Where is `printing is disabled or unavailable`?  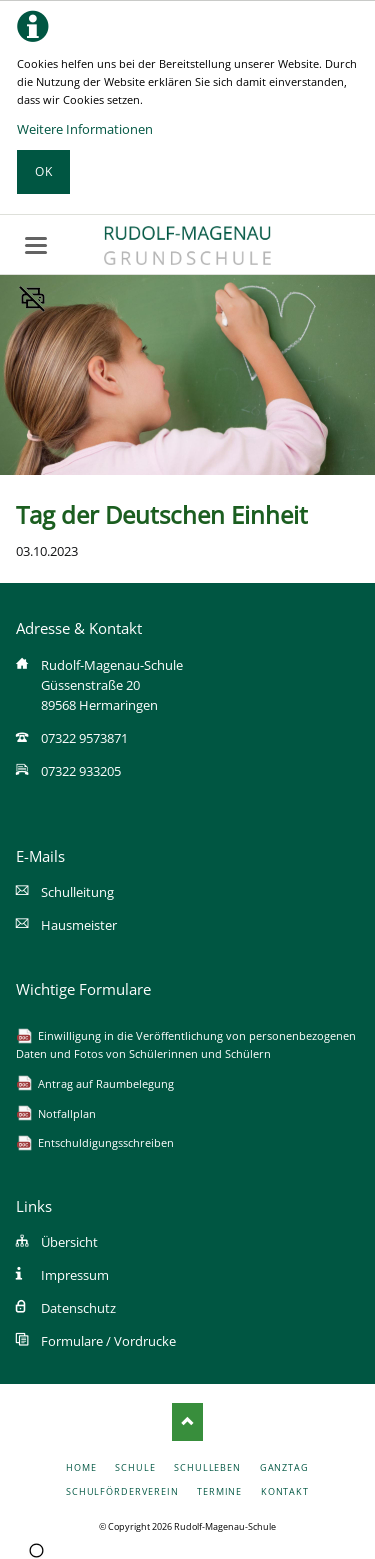 printing is disabled or unavailable is located at coordinates (33, 298).